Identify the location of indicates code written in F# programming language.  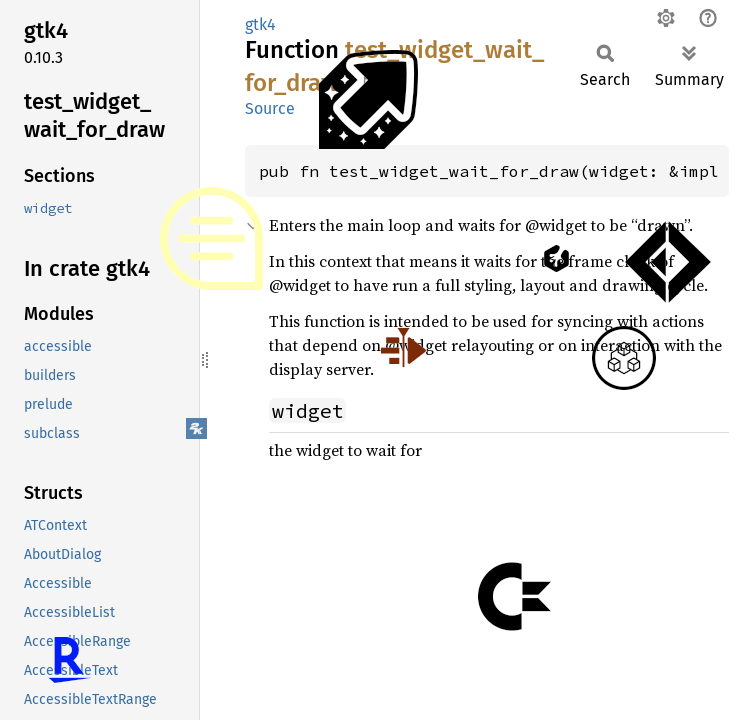
(668, 262).